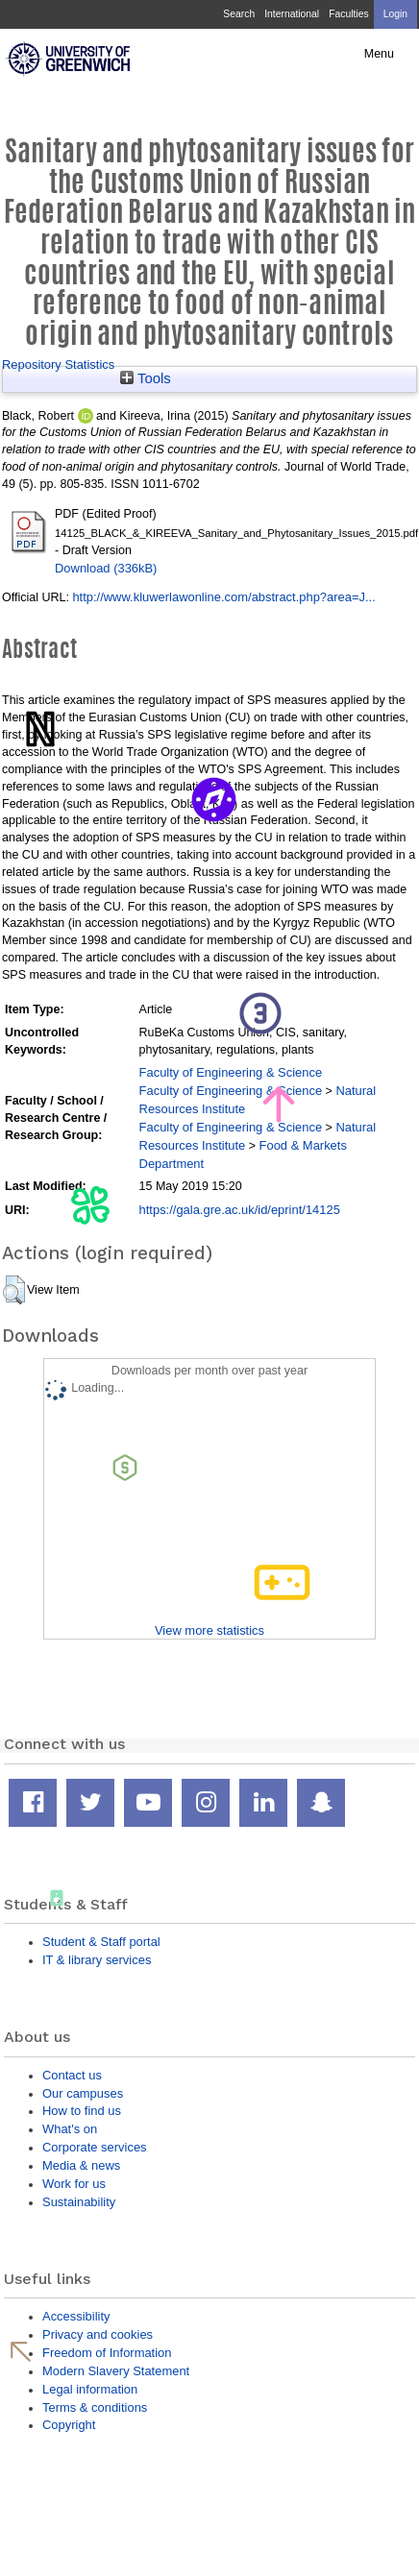 Image resolution: width=419 pixels, height=2576 pixels. I want to click on access gaming or game center features, so click(282, 1582).